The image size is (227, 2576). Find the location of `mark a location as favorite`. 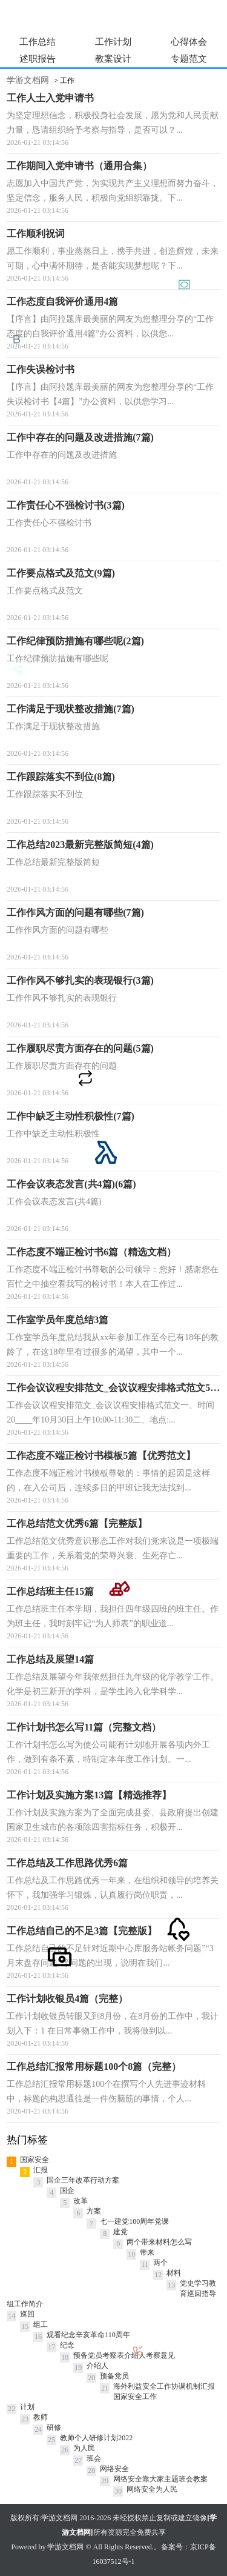

mark a location as favorite is located at coordinates (18, 670).